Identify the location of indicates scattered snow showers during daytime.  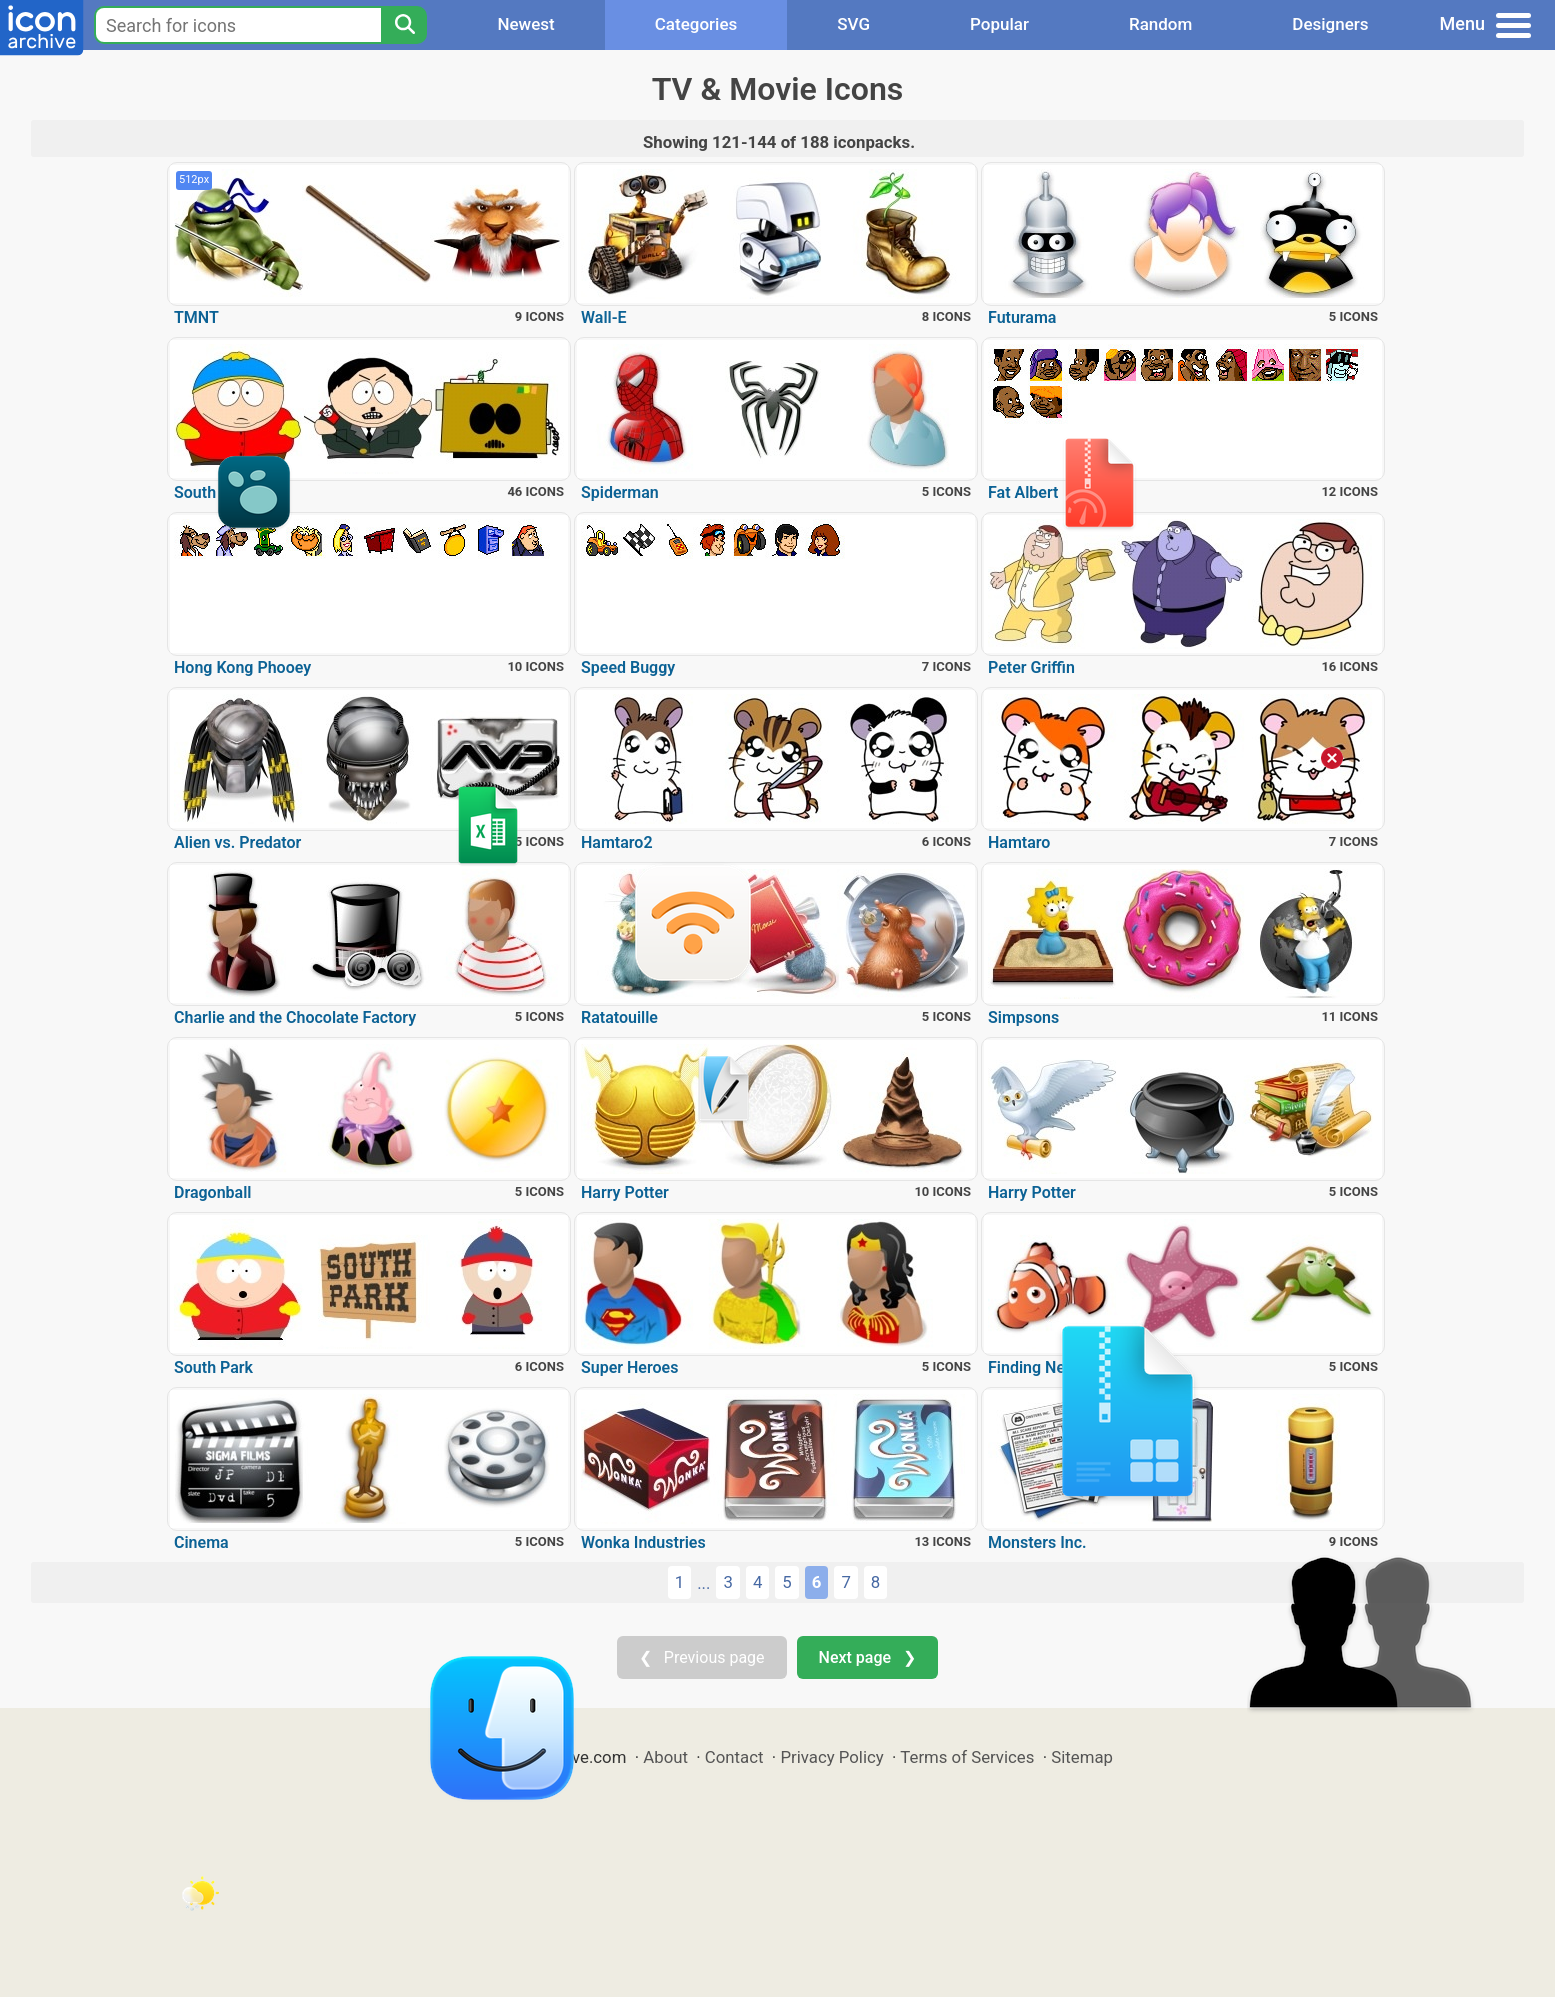
(200, 1893).